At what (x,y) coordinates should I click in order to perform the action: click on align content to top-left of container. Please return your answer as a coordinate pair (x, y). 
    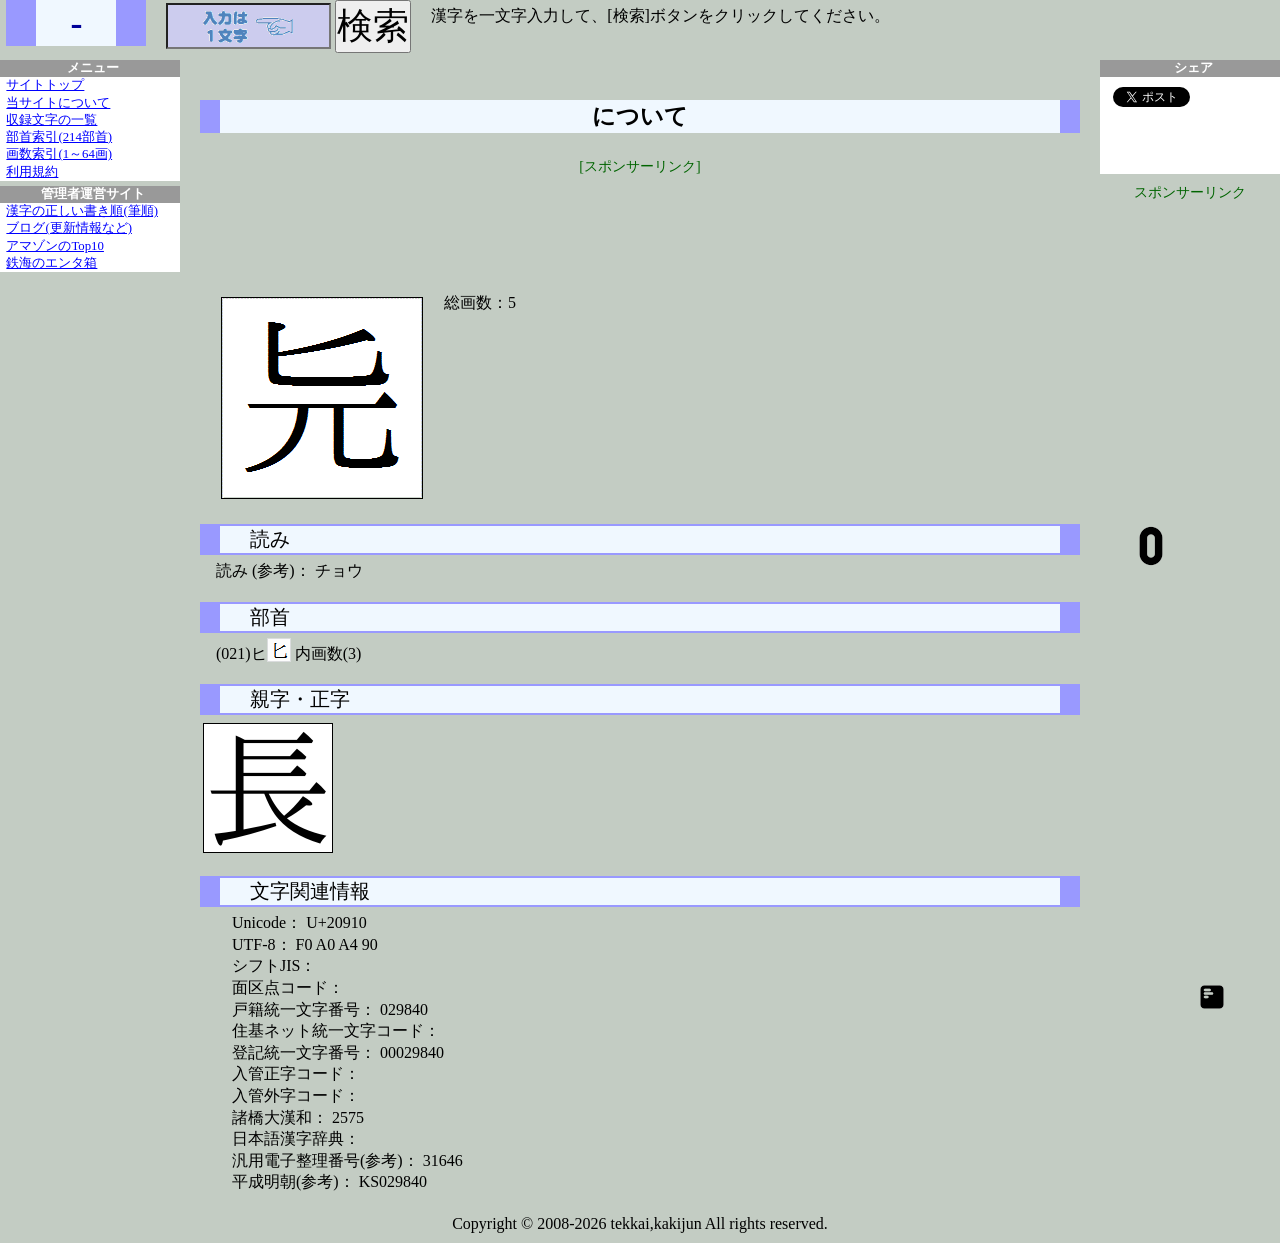
    Looking at the image, I should click on (1212, 997).